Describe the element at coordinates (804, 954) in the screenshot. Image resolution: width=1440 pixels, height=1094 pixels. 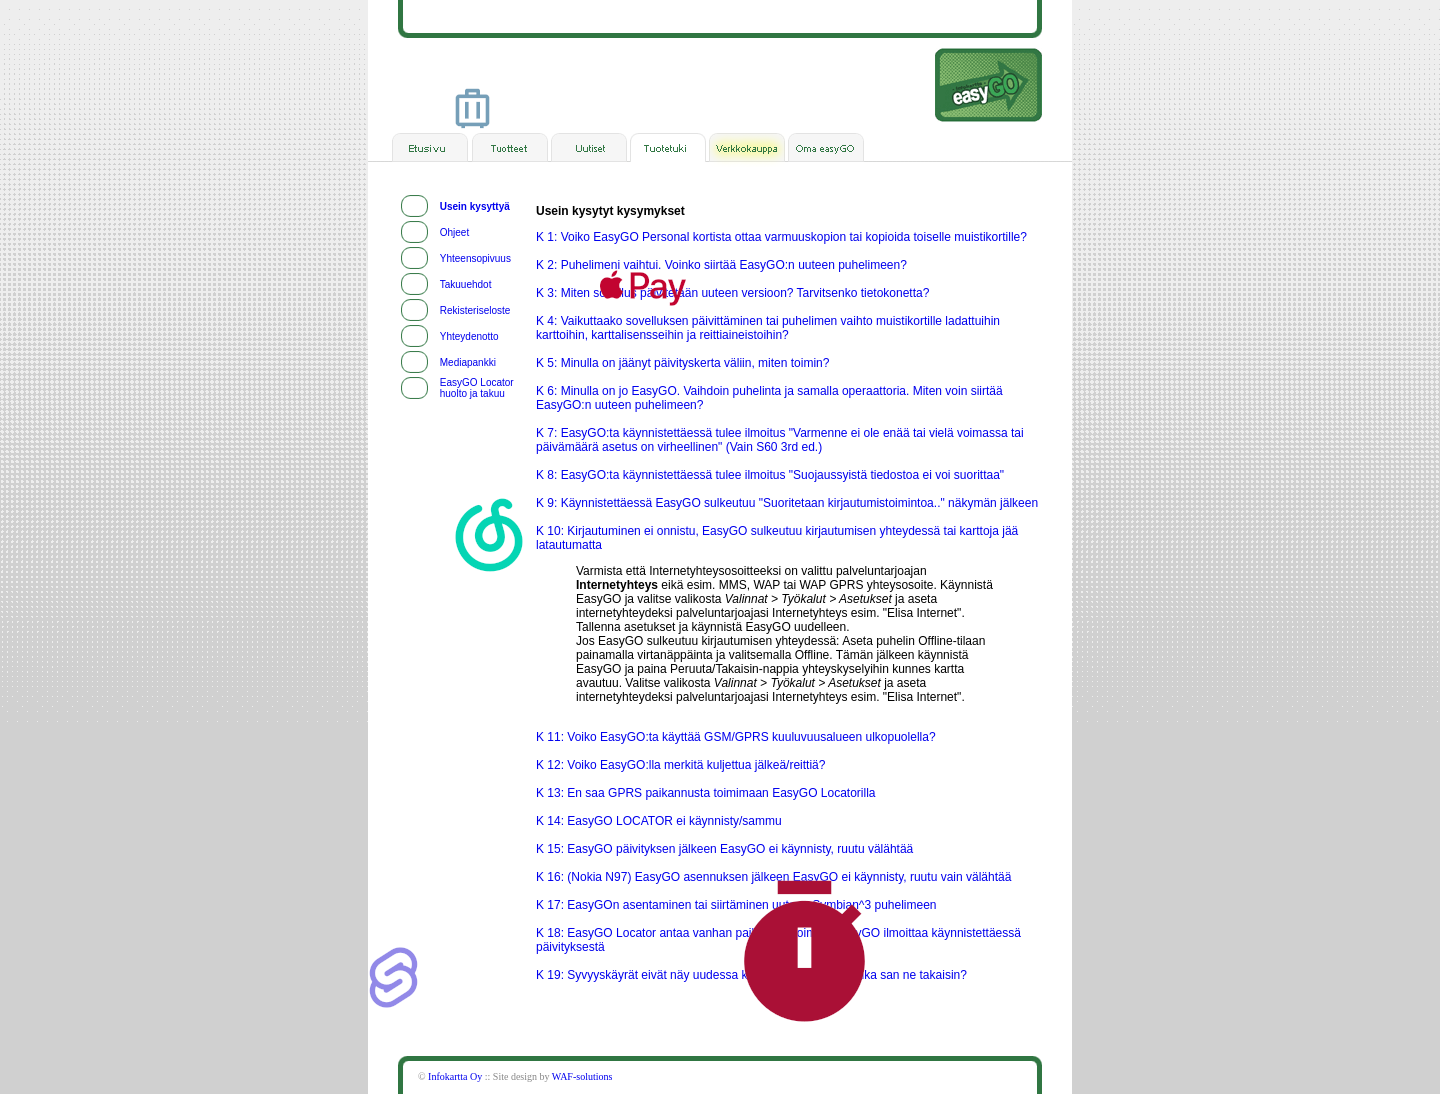
I see `start or set a timer` at that location.